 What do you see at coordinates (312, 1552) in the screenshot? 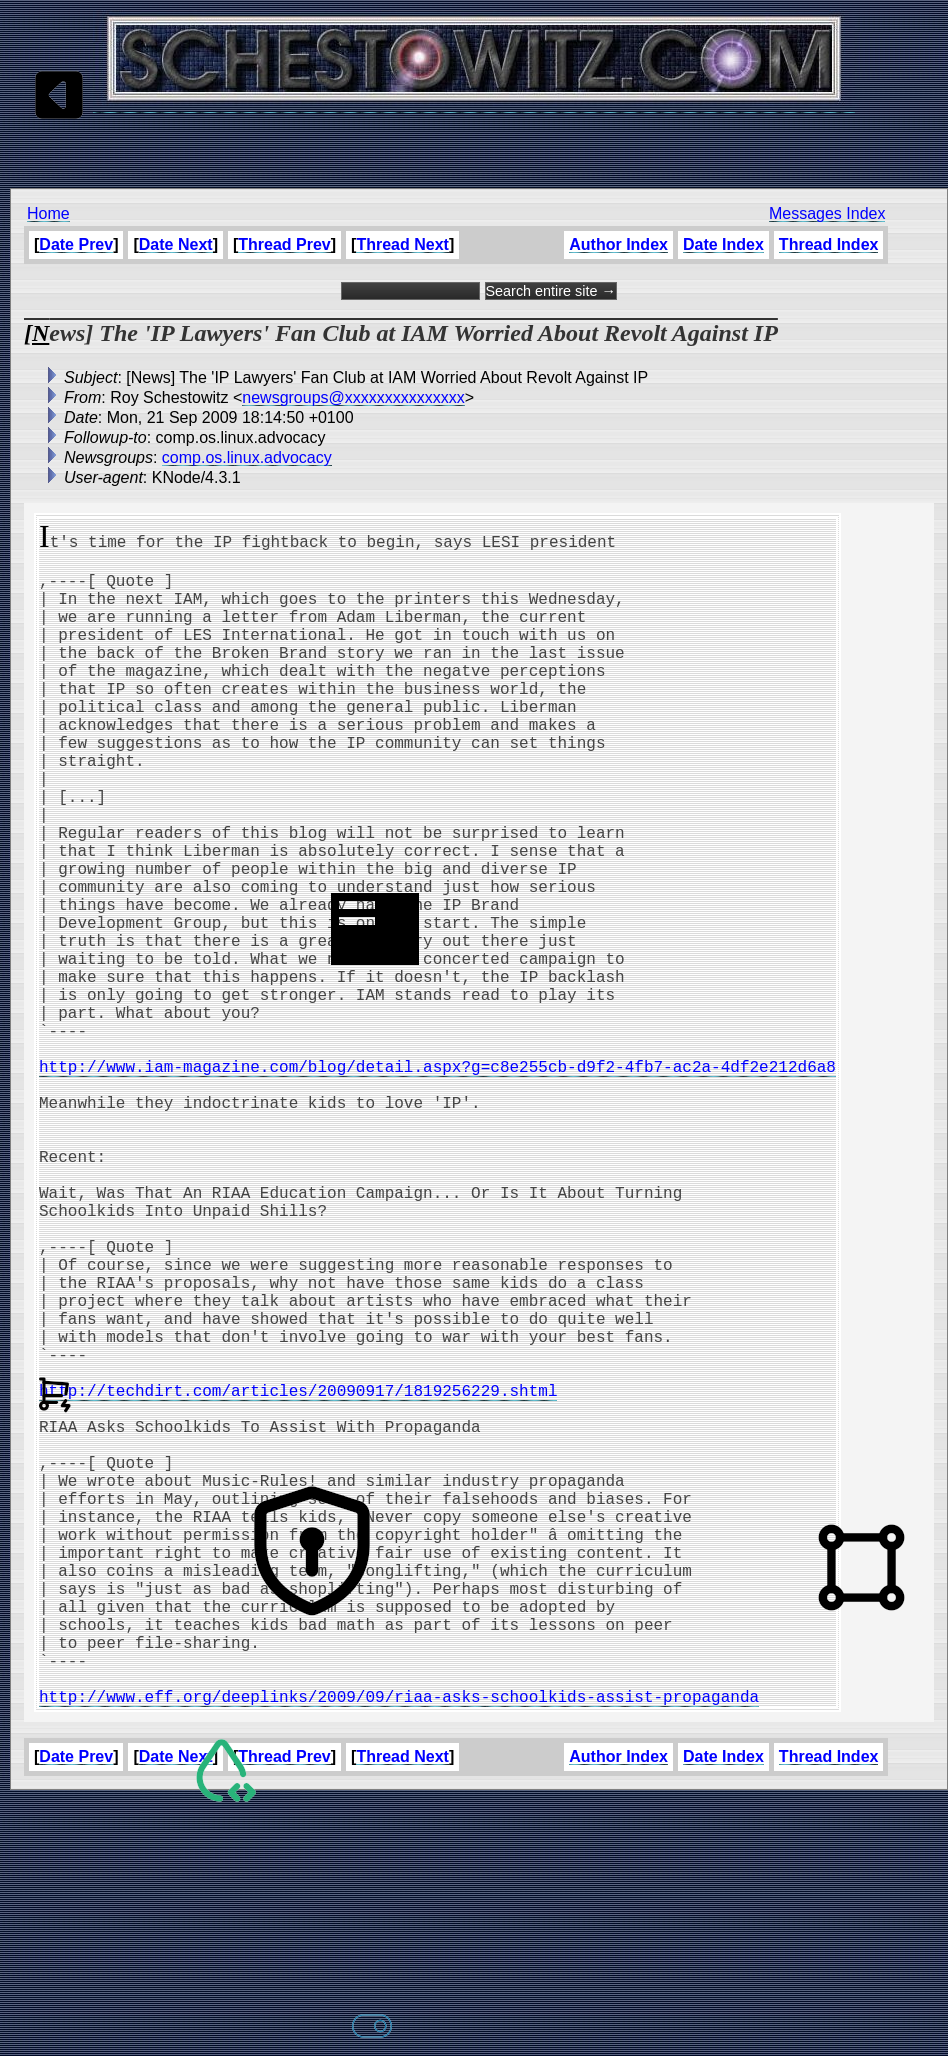
I see `indicates secure or encrypted content` at bounding box center [312, 1552].